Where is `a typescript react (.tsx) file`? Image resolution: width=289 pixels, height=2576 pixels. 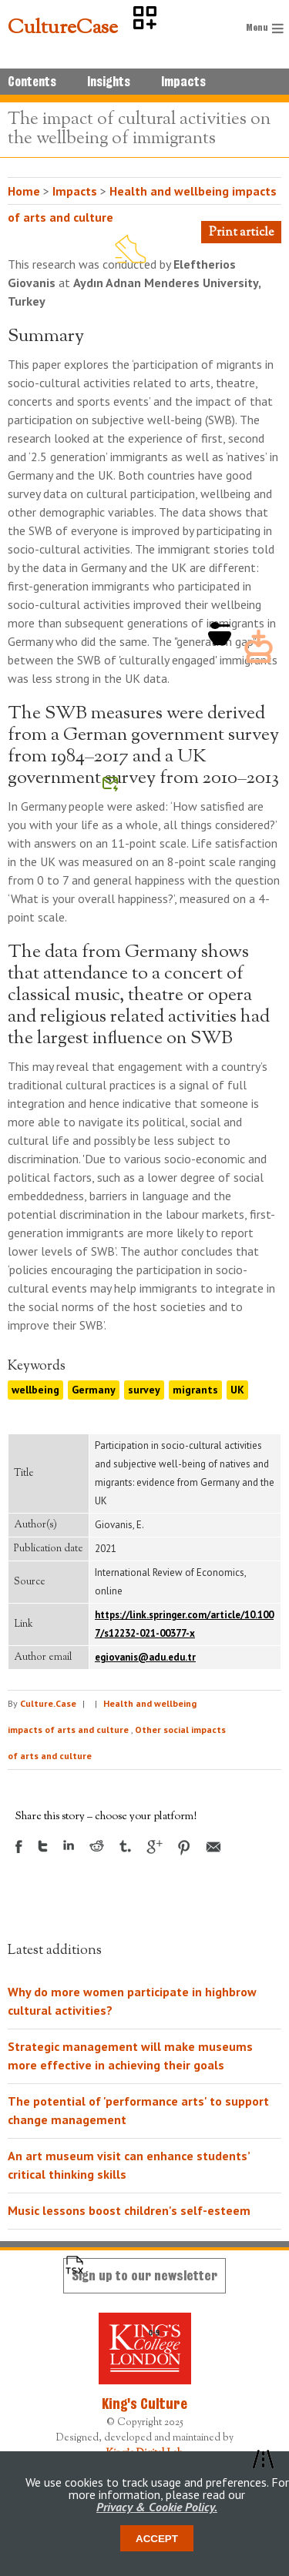
a typescript react (.tsx) file is located at coordinates (75, 2266).